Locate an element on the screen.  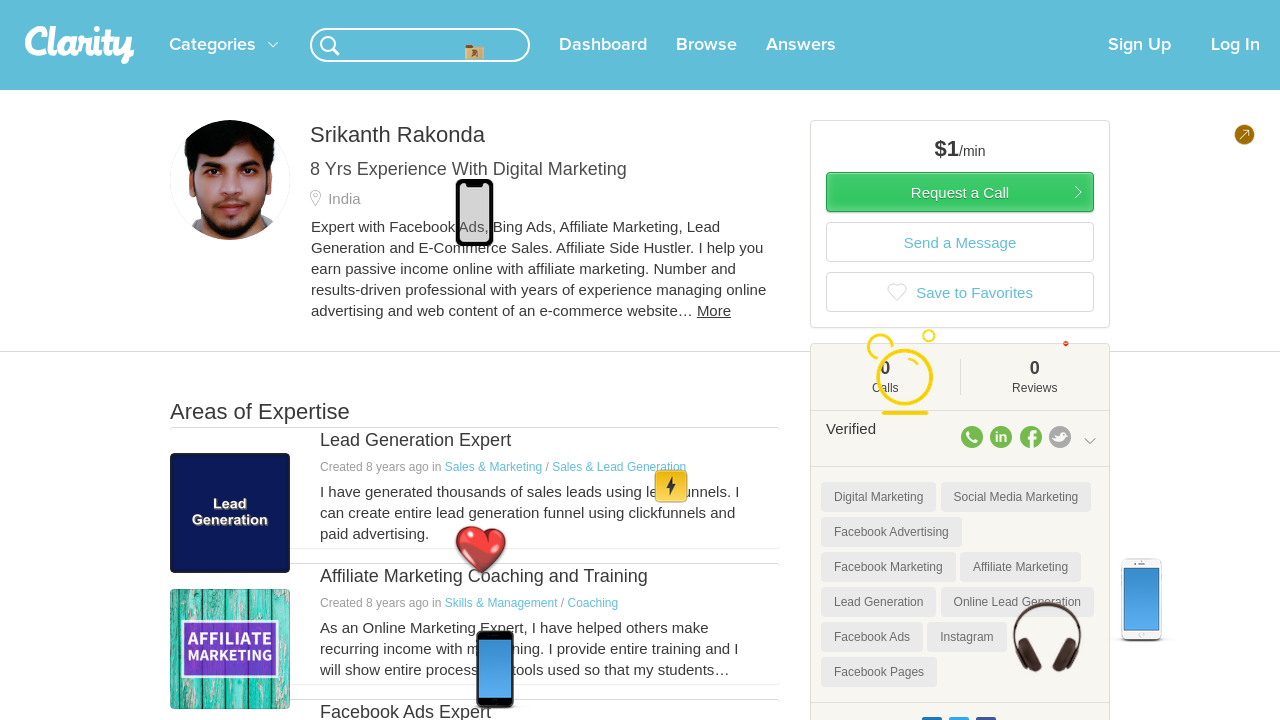
indicates a private or restricted folder is located at coordinates (1055, 335).